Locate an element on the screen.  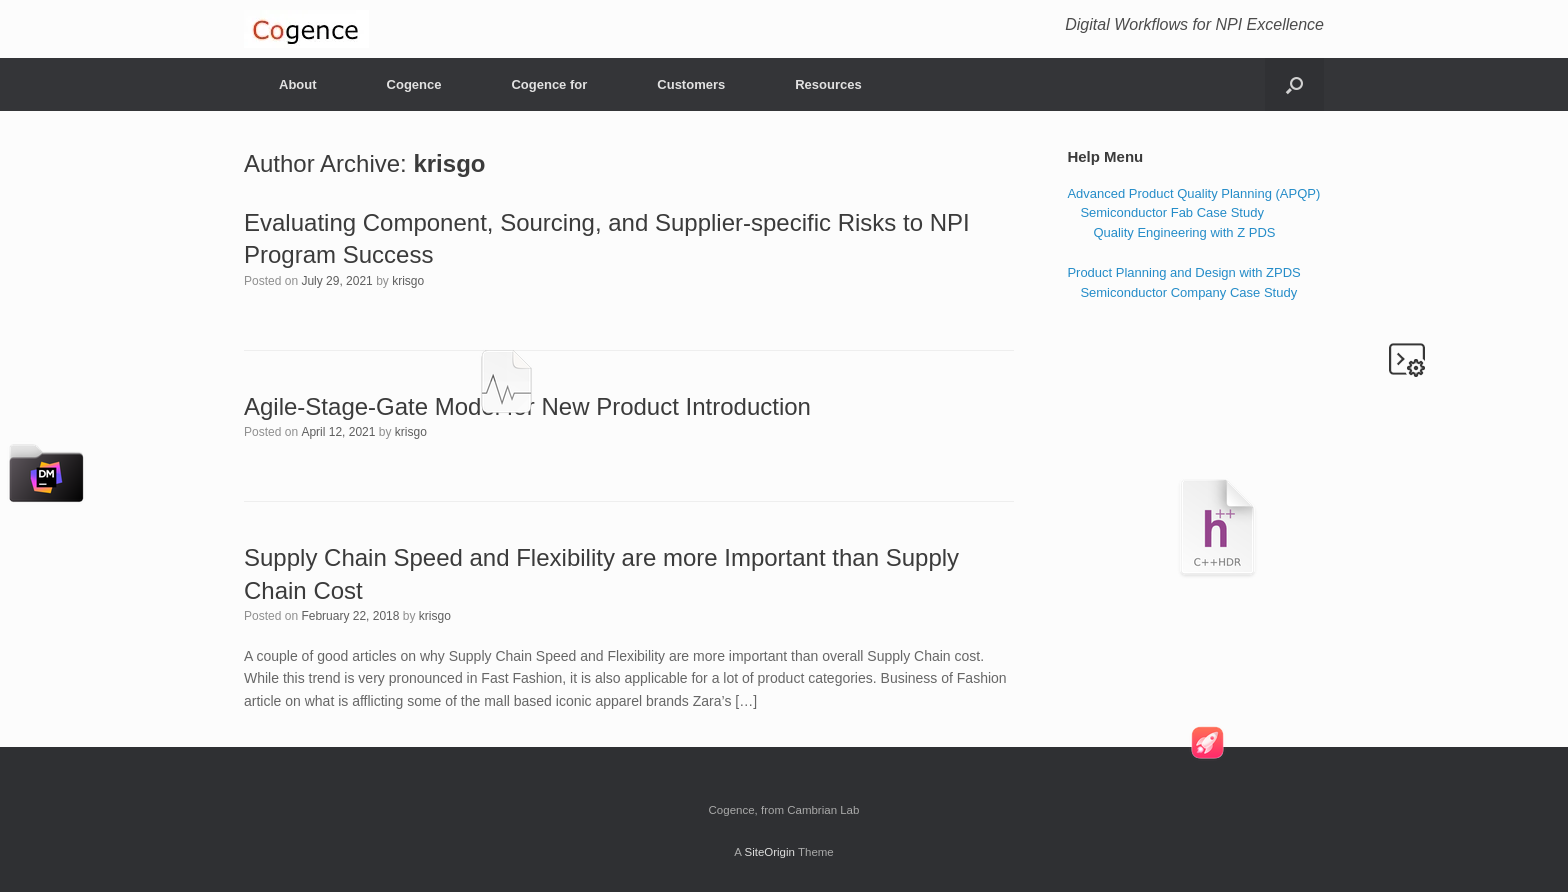
open the games app is located at coordinates (1207, 742).